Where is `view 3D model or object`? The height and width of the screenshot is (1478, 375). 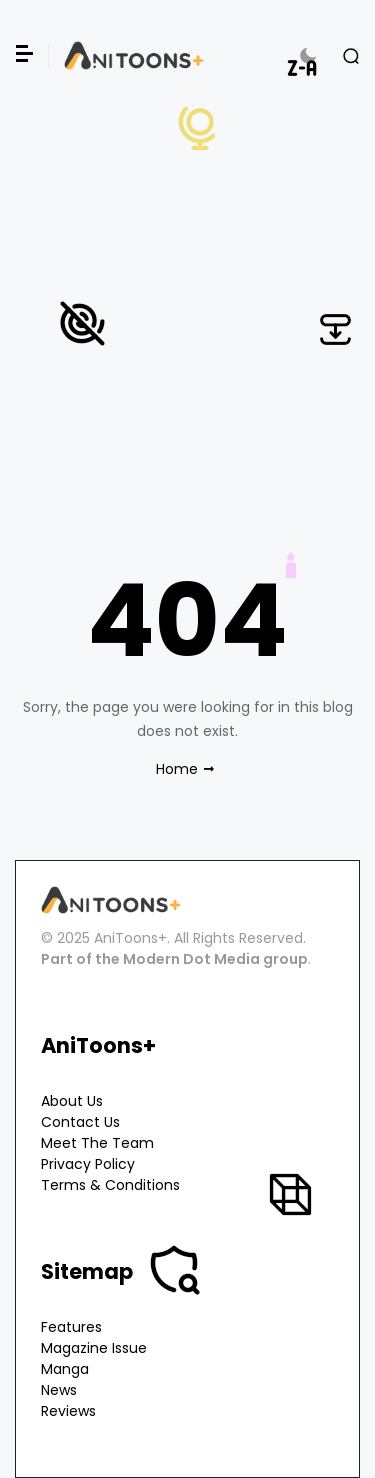 view 3D model or object is located at coordinates (290, 1194).